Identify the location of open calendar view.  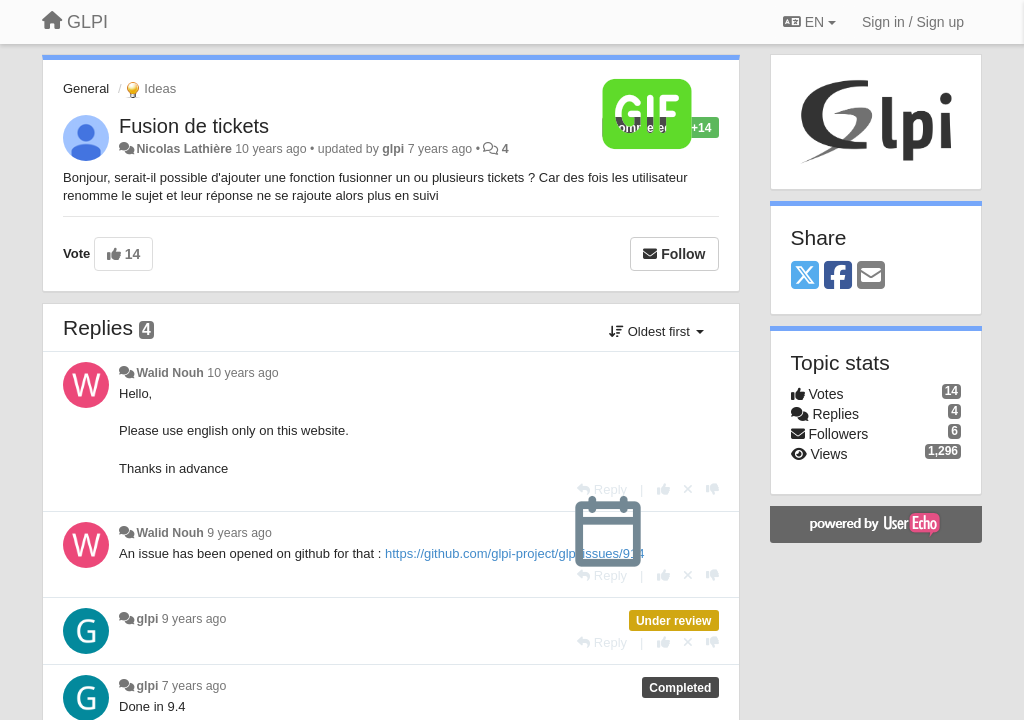
(608, 534).